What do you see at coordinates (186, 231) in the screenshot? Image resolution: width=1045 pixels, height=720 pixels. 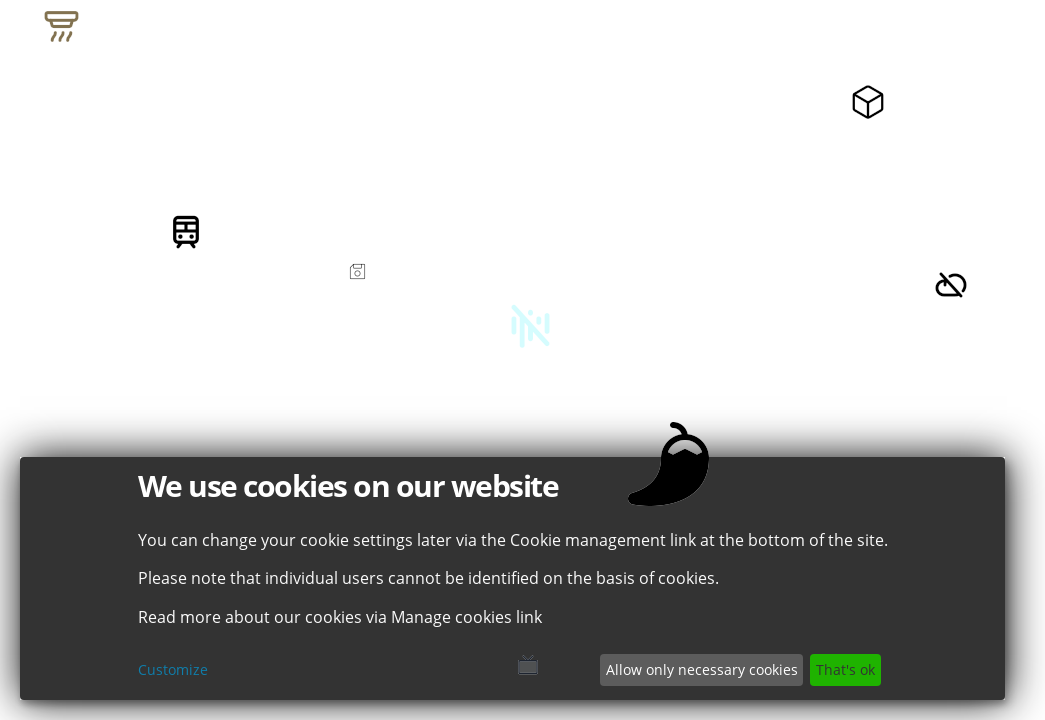 I see `access train schedules or railway information` at bounding box center [186, 231].